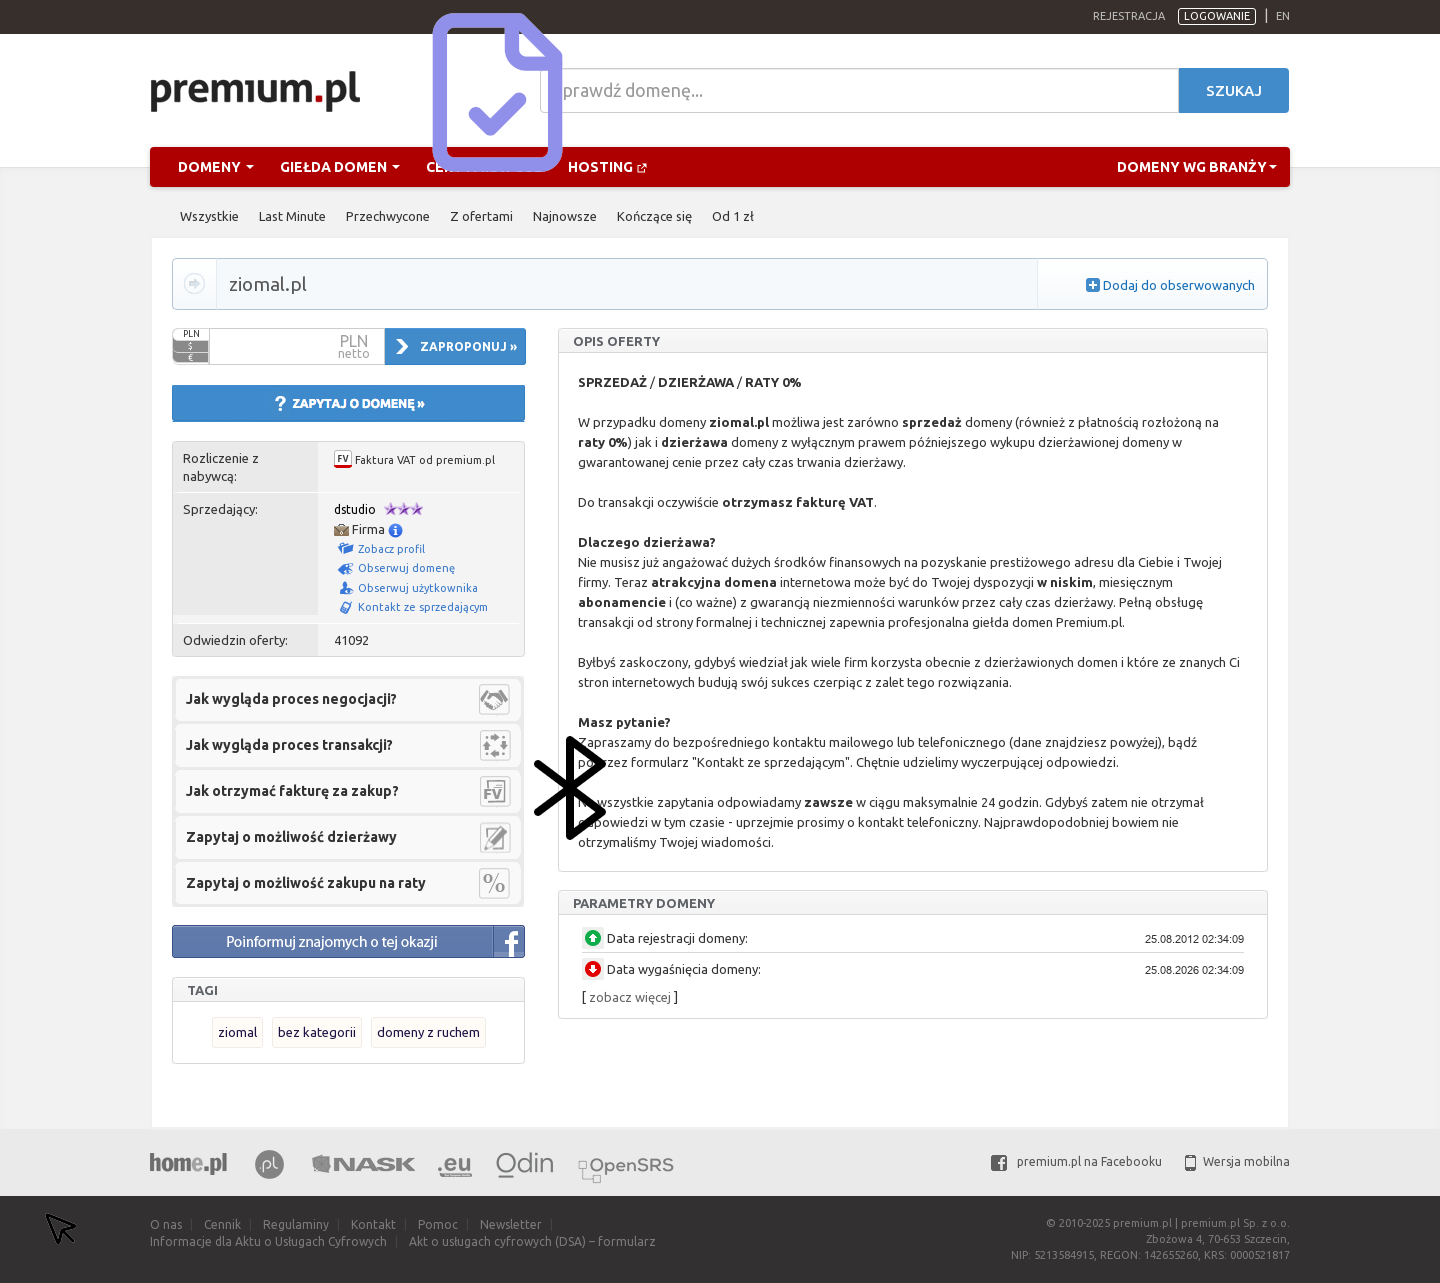 The width and height of the screenshot is (1440, 1283). Describe the element at coordinates (497, 92) in the screenshot. I see `file successfully uploaded or verified` at that location.